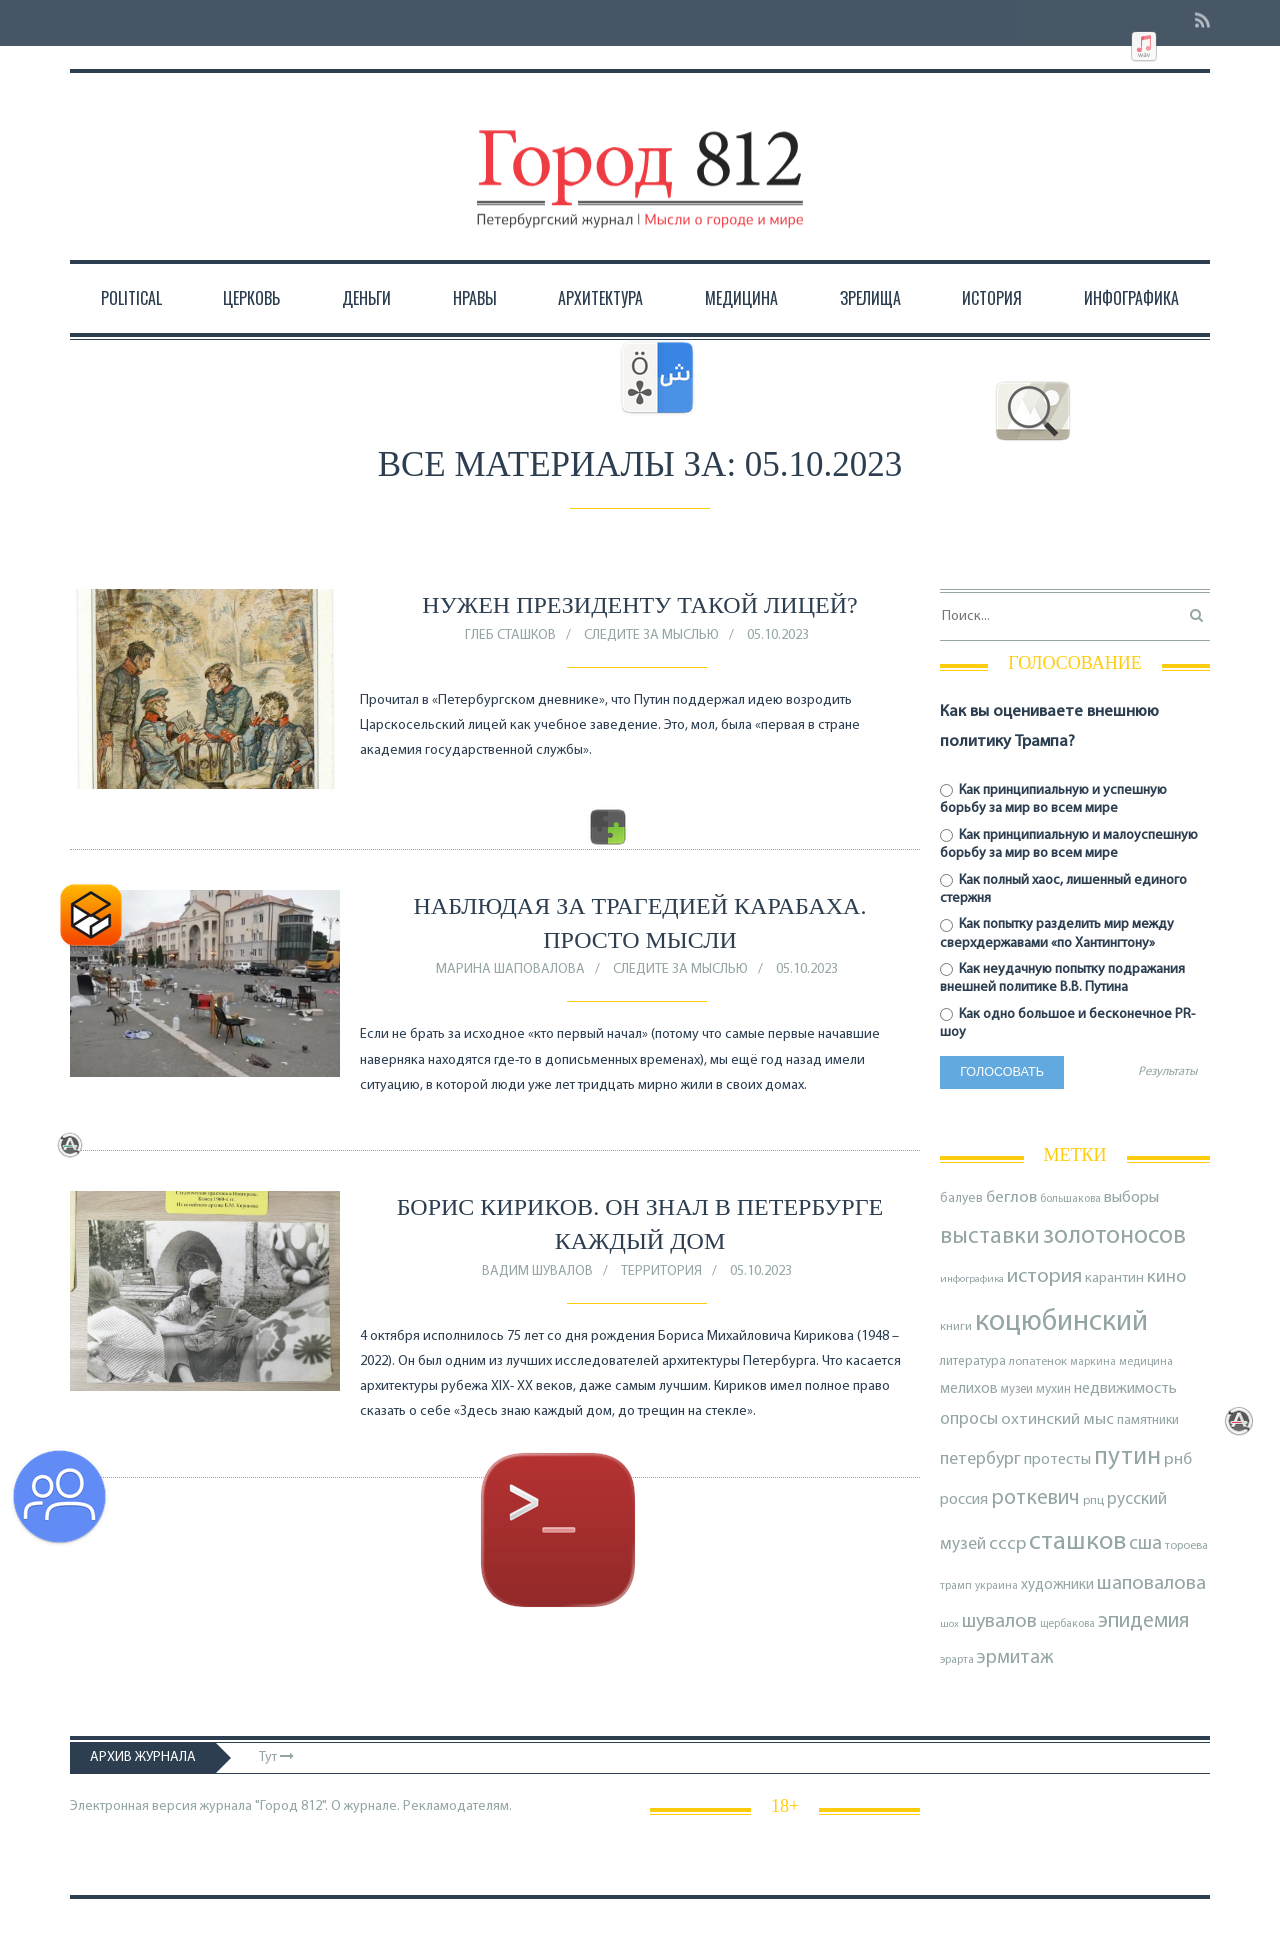 This screenshot has width=1280, height=1951. What do you see at coordinates (59, 1496) in the screenshot?
I see `switch to a different user account` at bounding box center [59, 1496].